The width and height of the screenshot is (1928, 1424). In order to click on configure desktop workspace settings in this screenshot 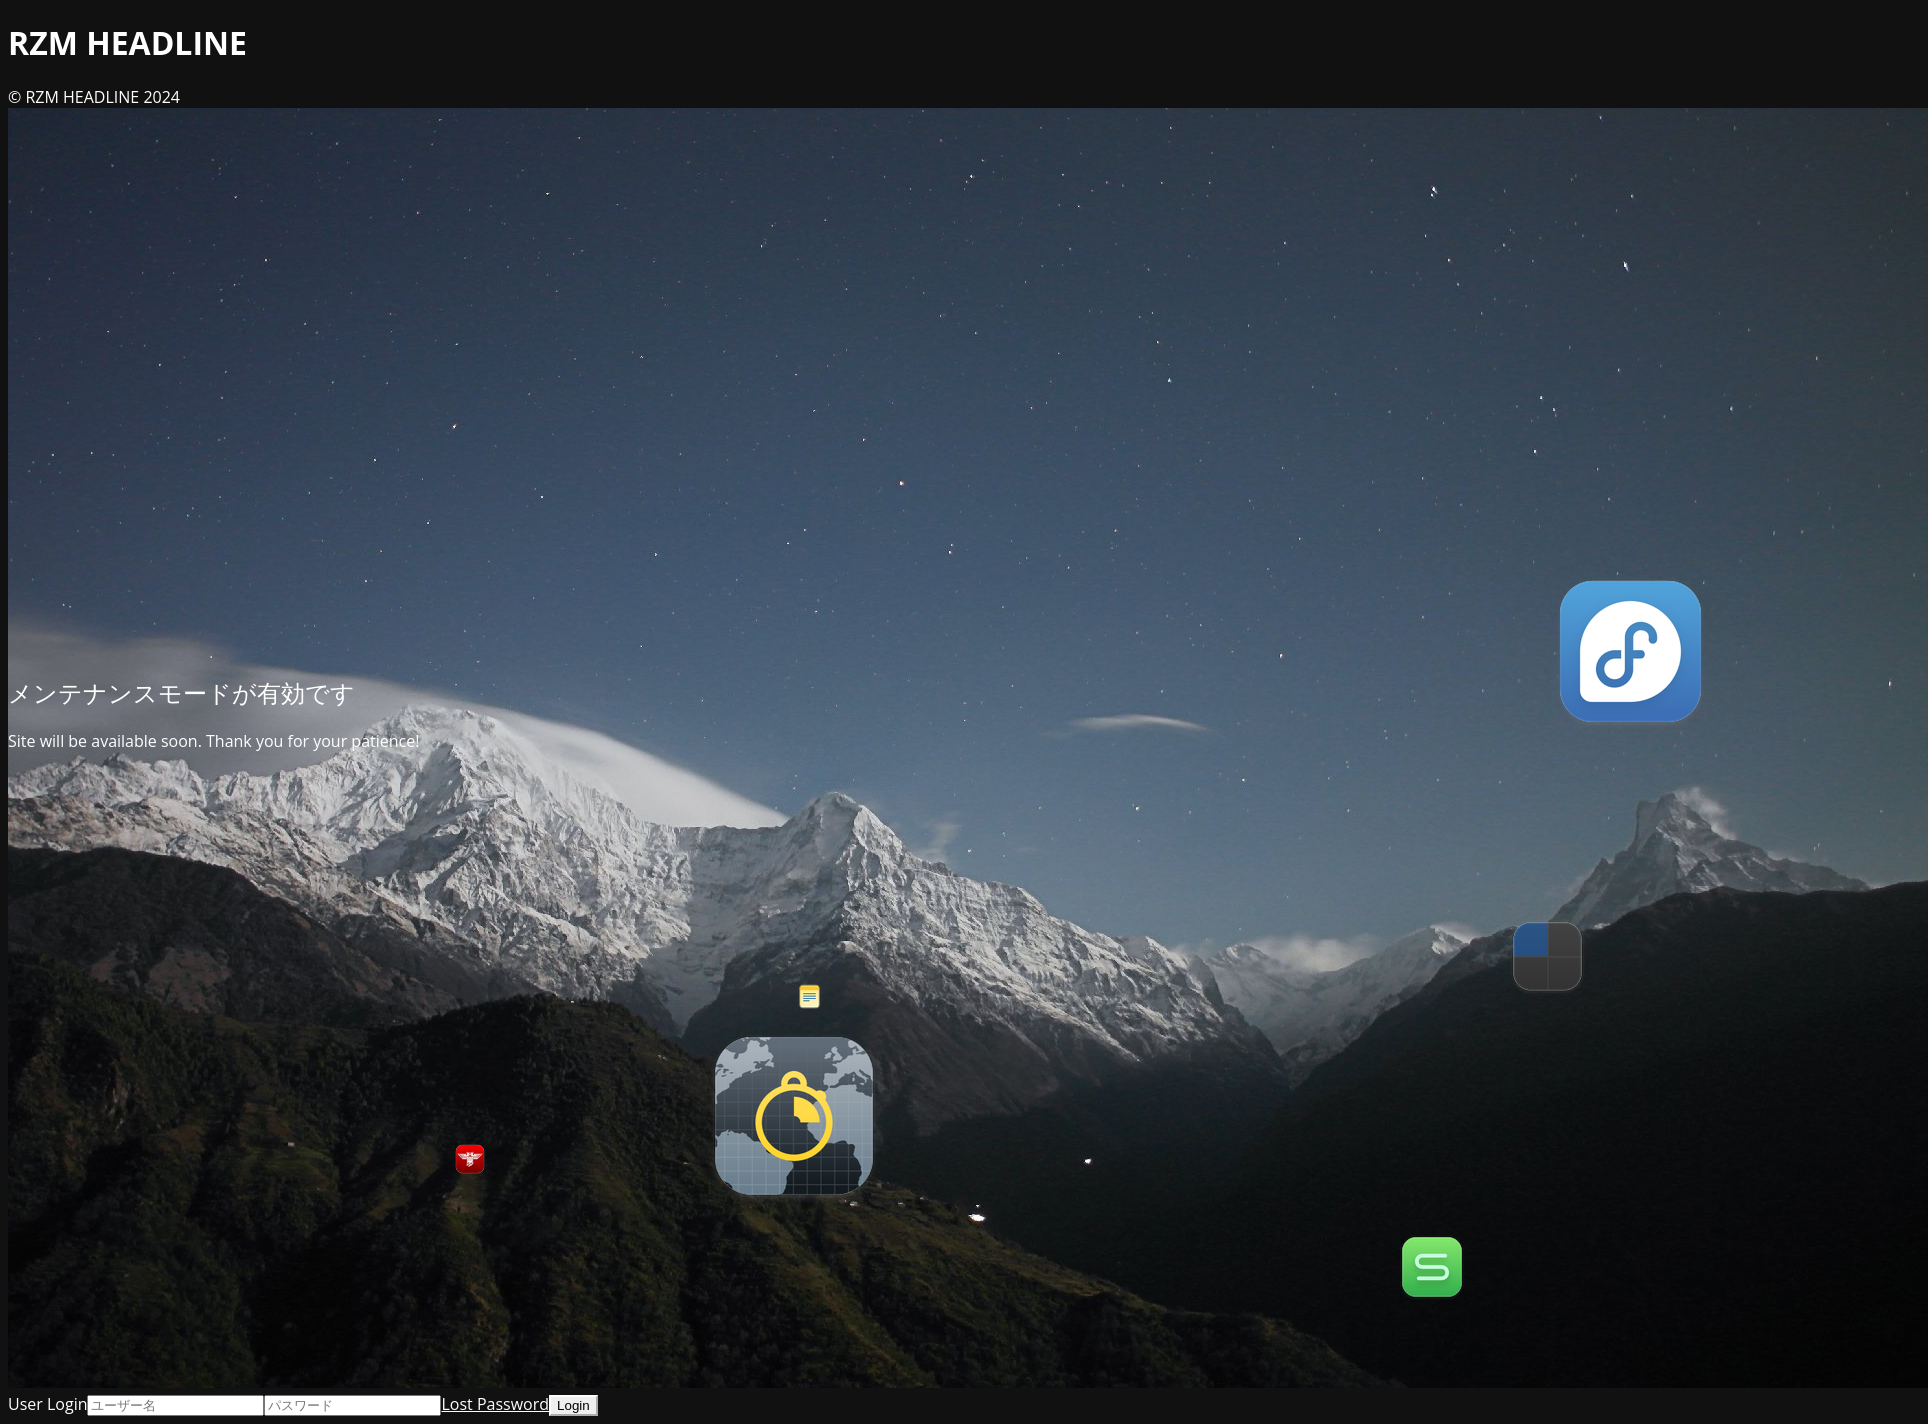, I will do `click(1547, 957)`.